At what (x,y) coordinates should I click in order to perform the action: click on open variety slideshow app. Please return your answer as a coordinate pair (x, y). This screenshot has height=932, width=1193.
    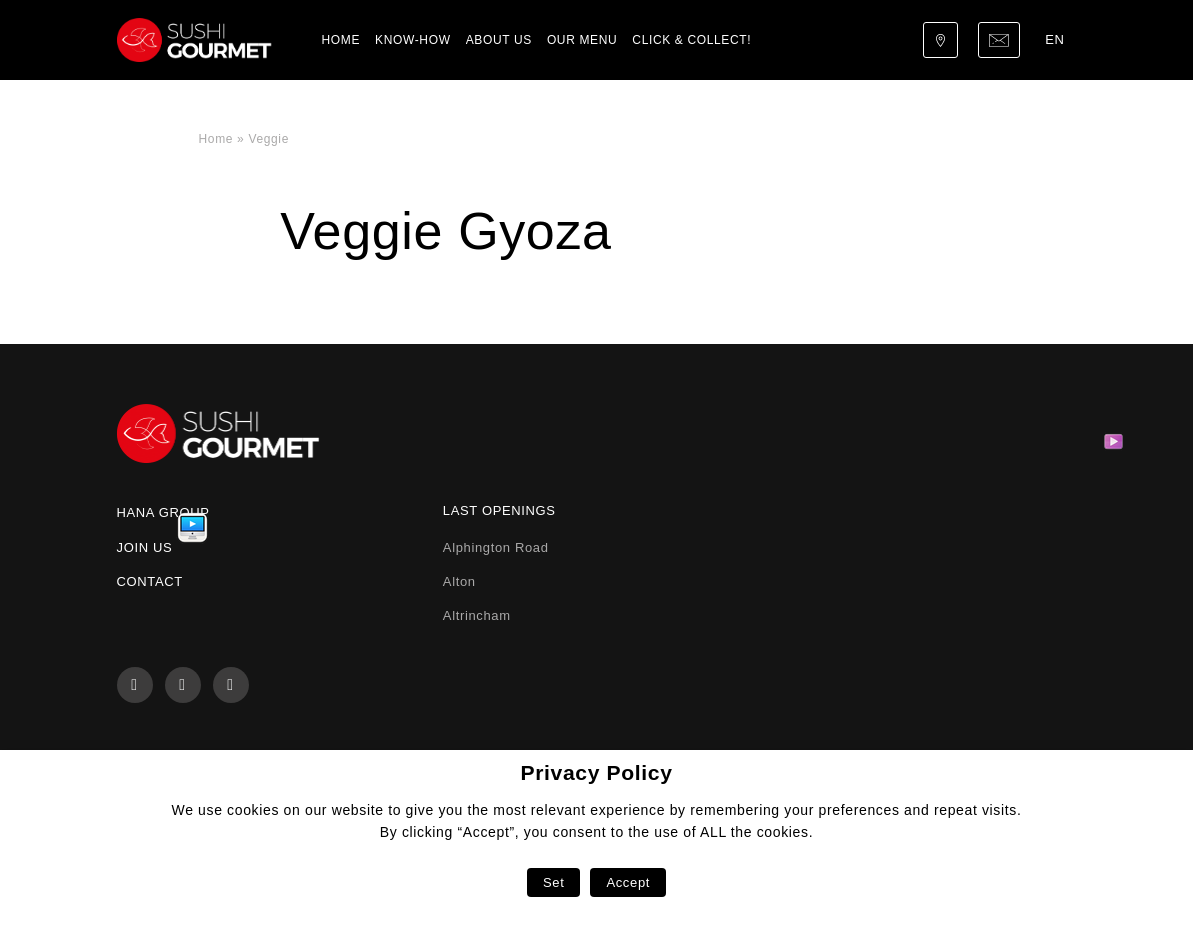
    Looking at the image, I should click on (192, 527).